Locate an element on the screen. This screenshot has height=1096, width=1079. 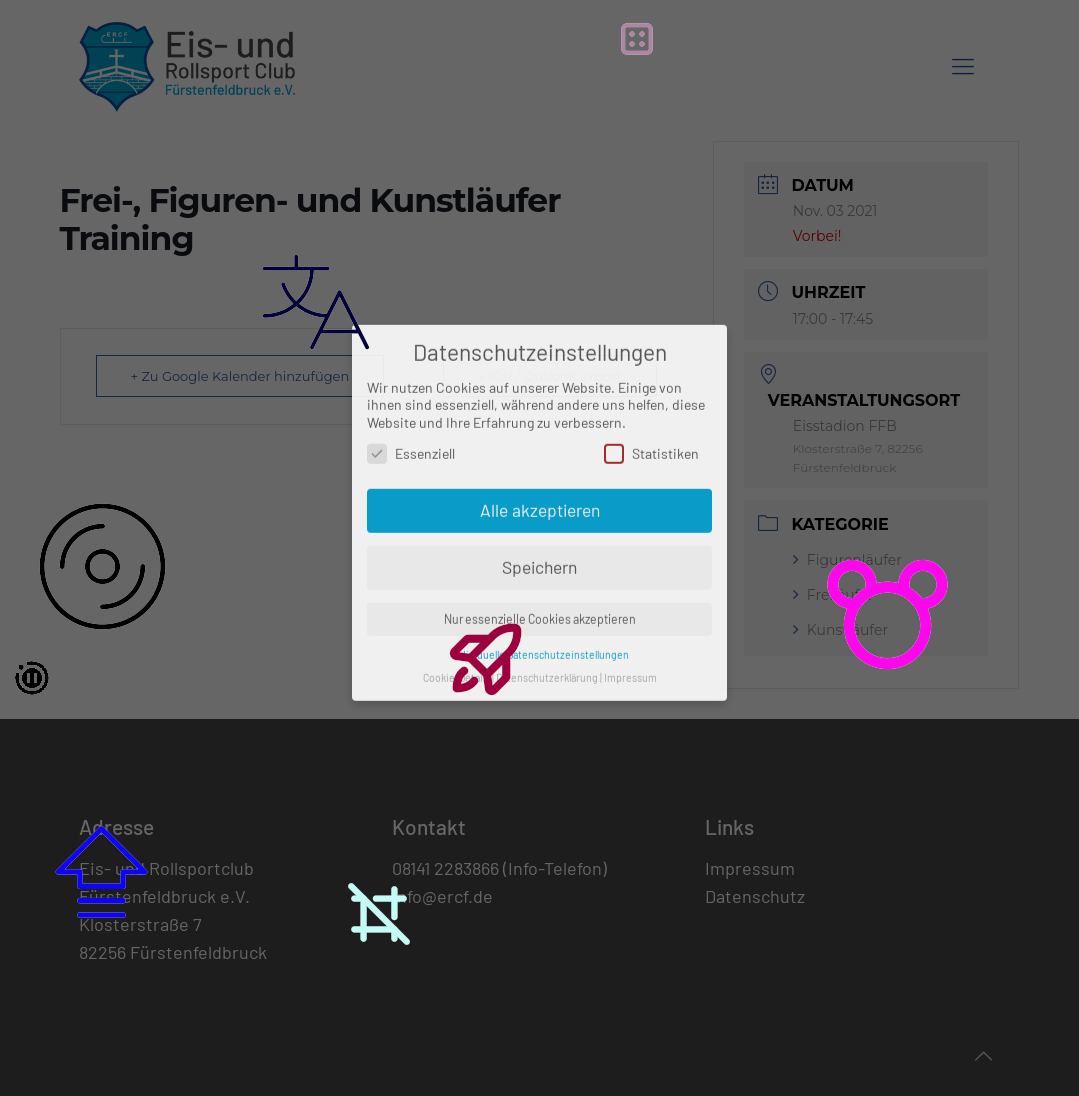
disable frame or crop boundaries is located at coordinates (379, 914).